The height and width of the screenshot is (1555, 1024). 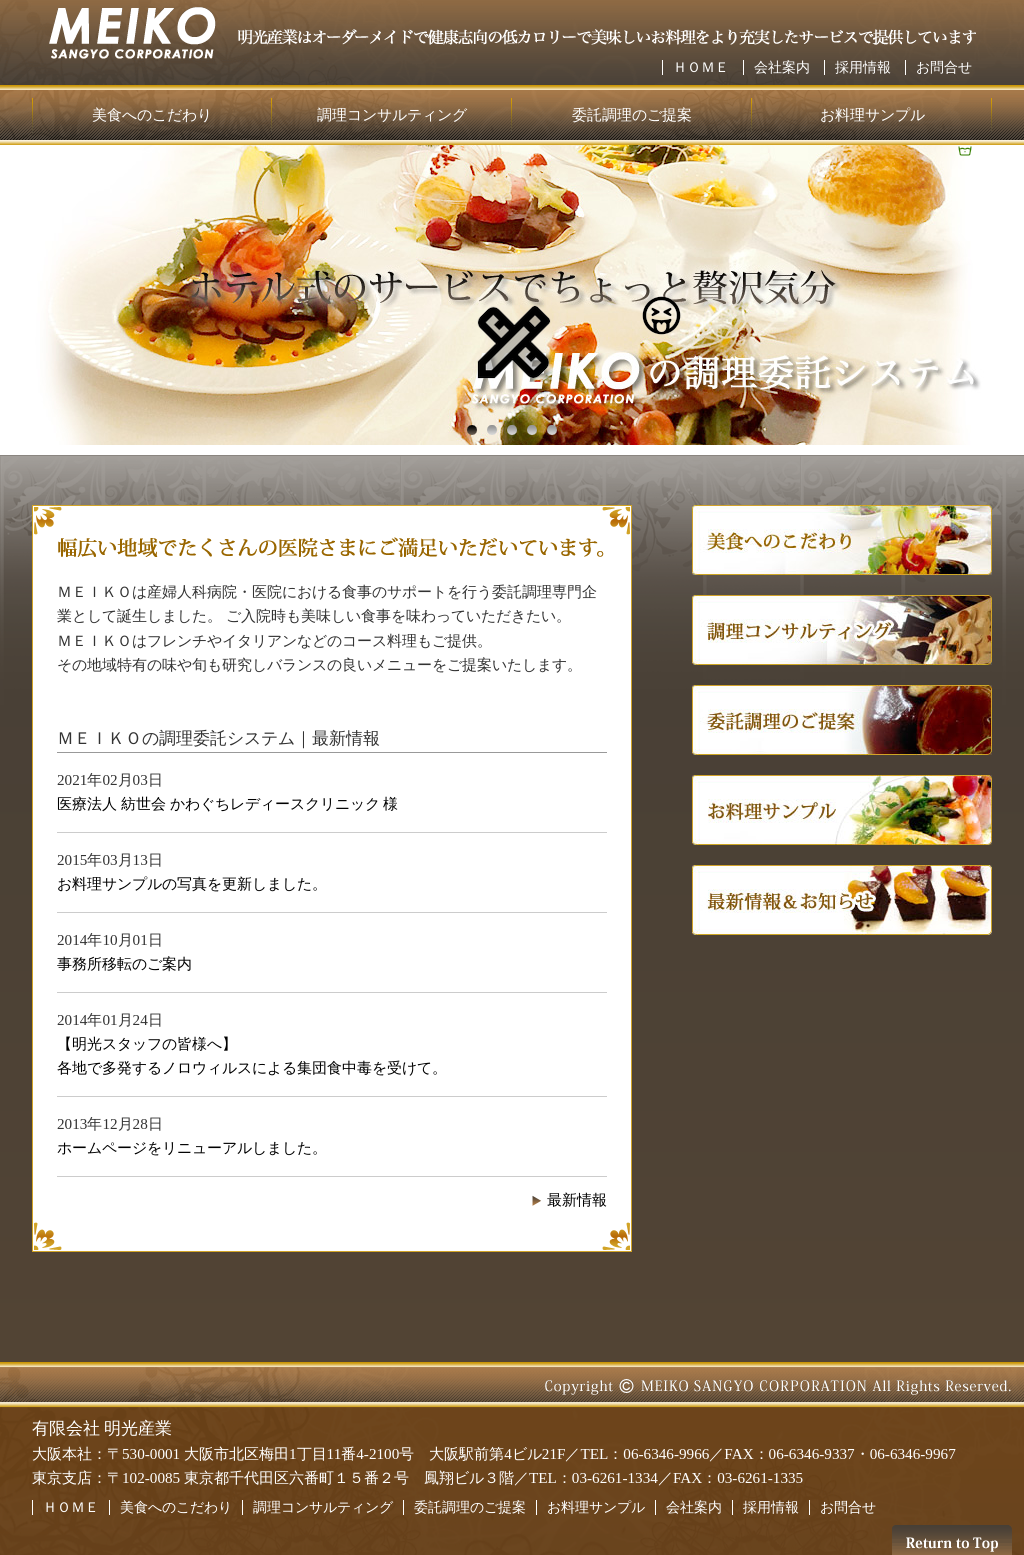 I want to click on add a silly or playful emoji reaction, so click(x=661, y=315).